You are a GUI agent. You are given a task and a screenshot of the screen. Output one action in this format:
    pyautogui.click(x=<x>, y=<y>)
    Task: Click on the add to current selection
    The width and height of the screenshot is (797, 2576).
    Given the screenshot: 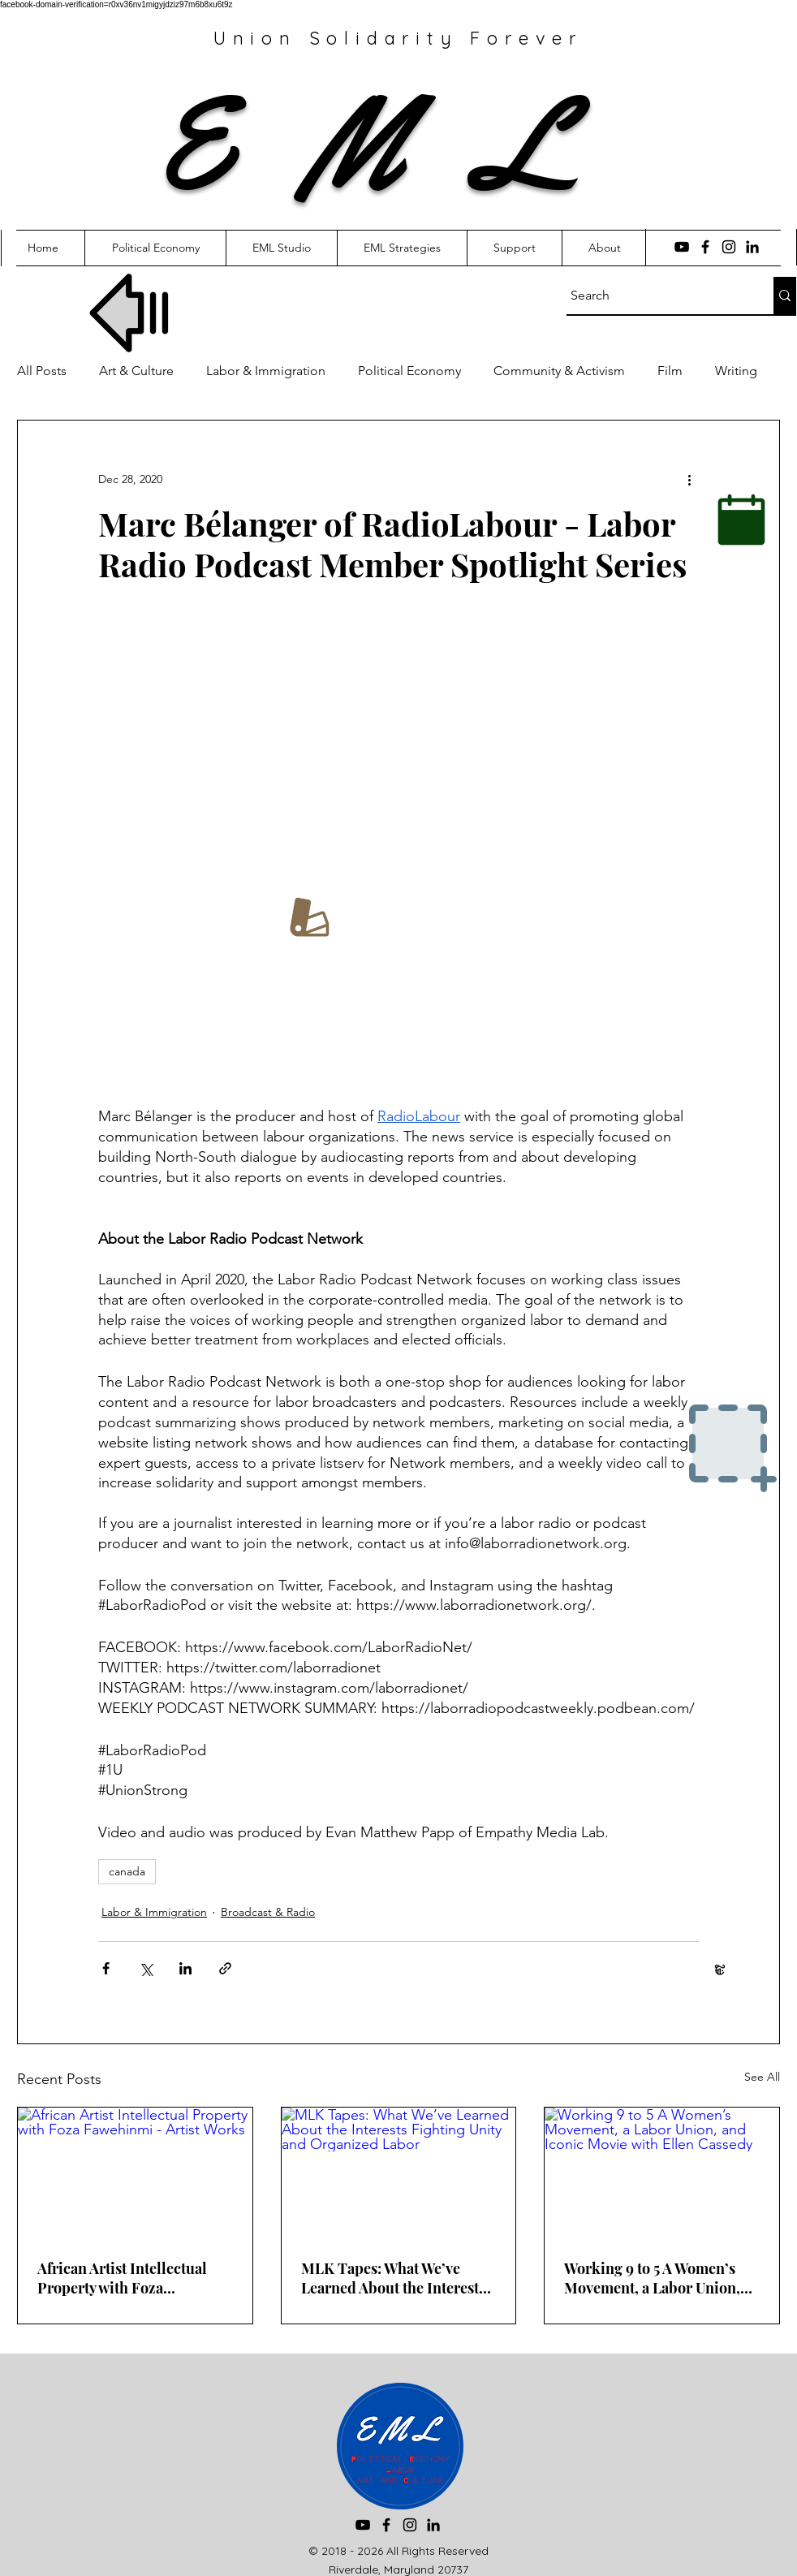 What is the action you would take?
    pyautogui.click(x=728, y=1443)
    